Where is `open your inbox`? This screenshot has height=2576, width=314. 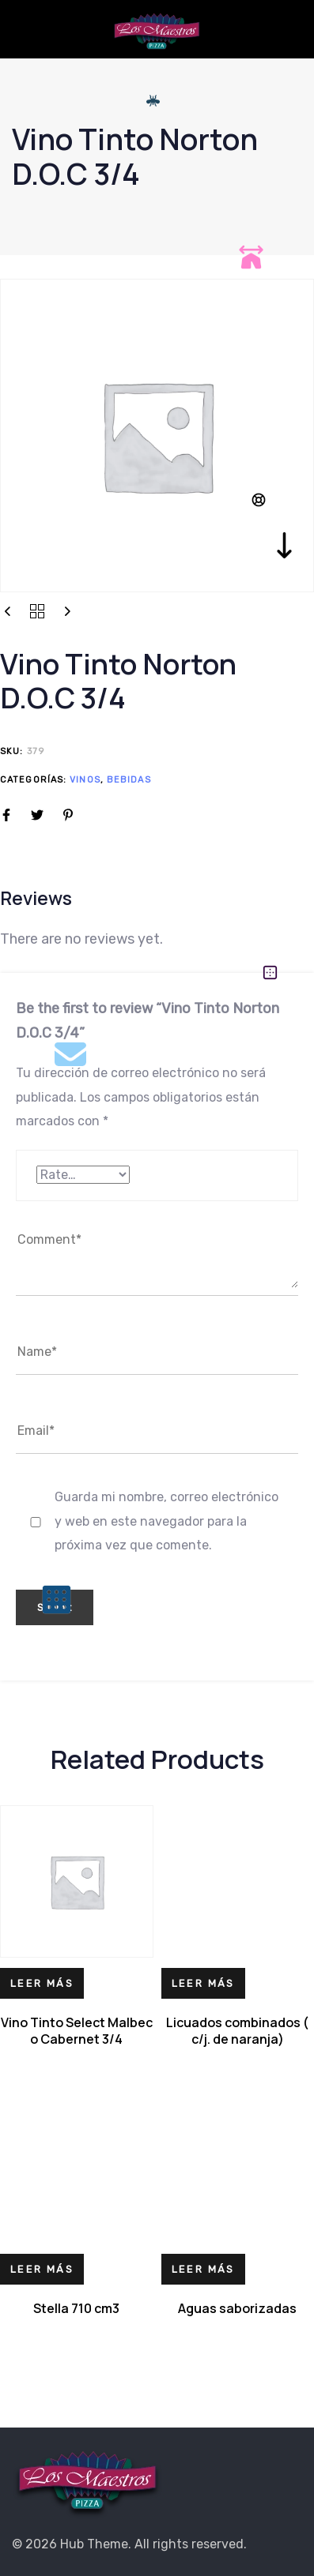
open your inbox is located at coordinates (70, 1054).